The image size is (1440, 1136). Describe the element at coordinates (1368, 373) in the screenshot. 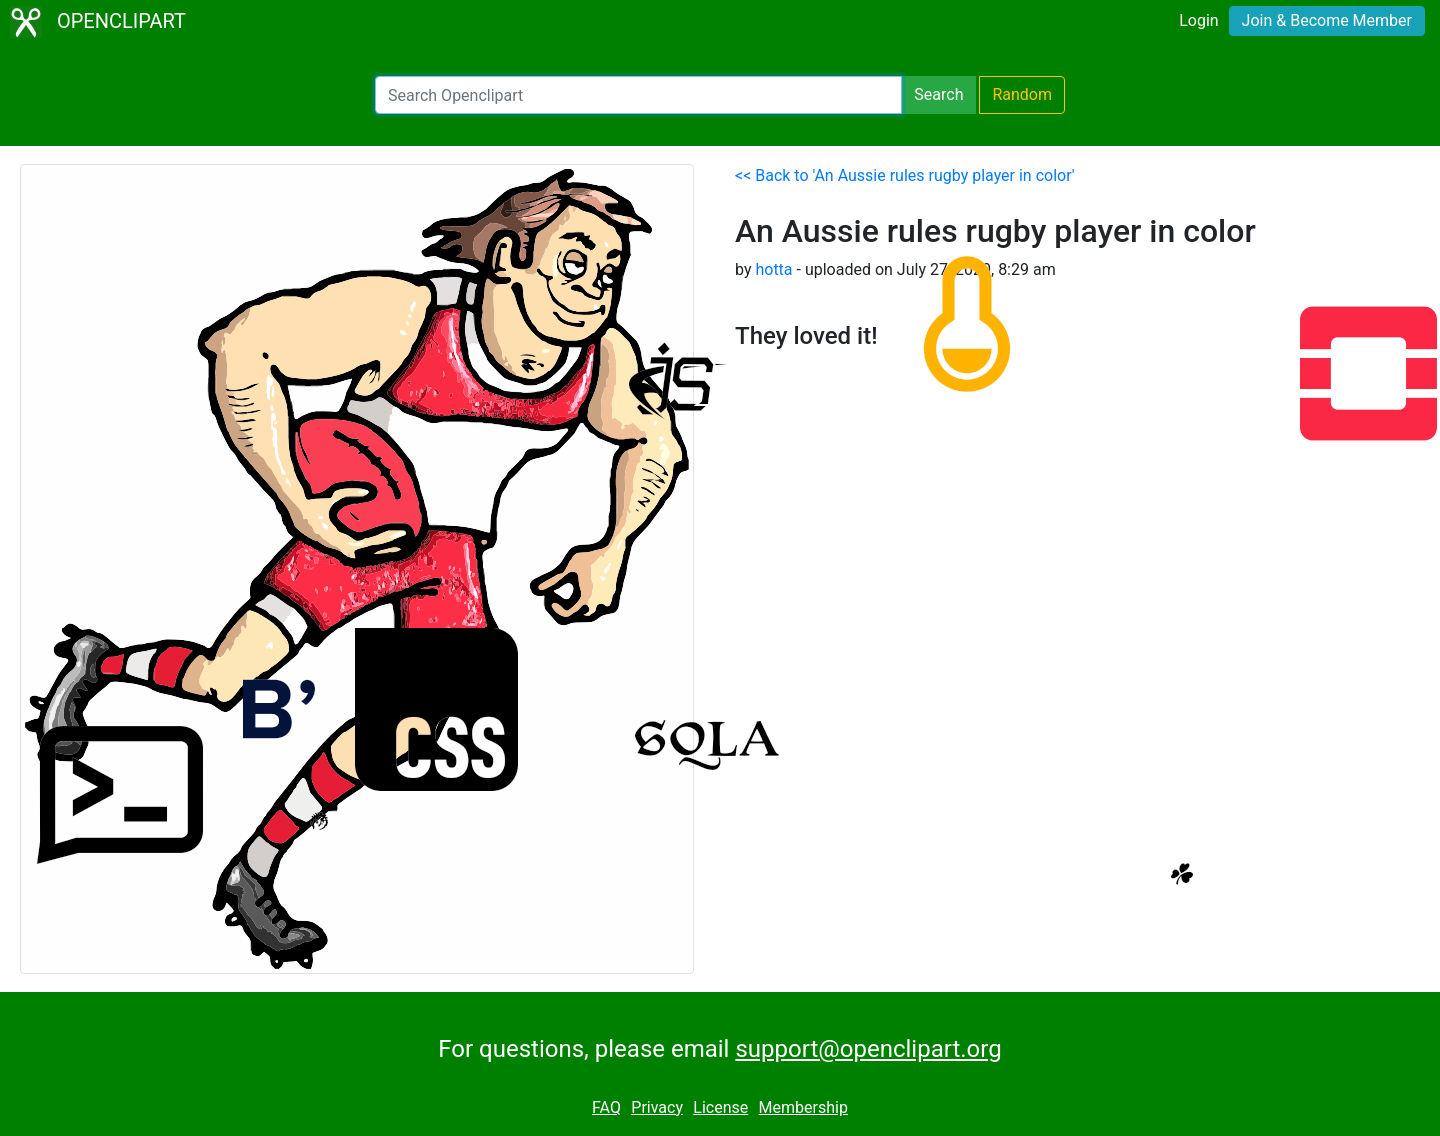

I see `openstack cloud platform logo` at that location.